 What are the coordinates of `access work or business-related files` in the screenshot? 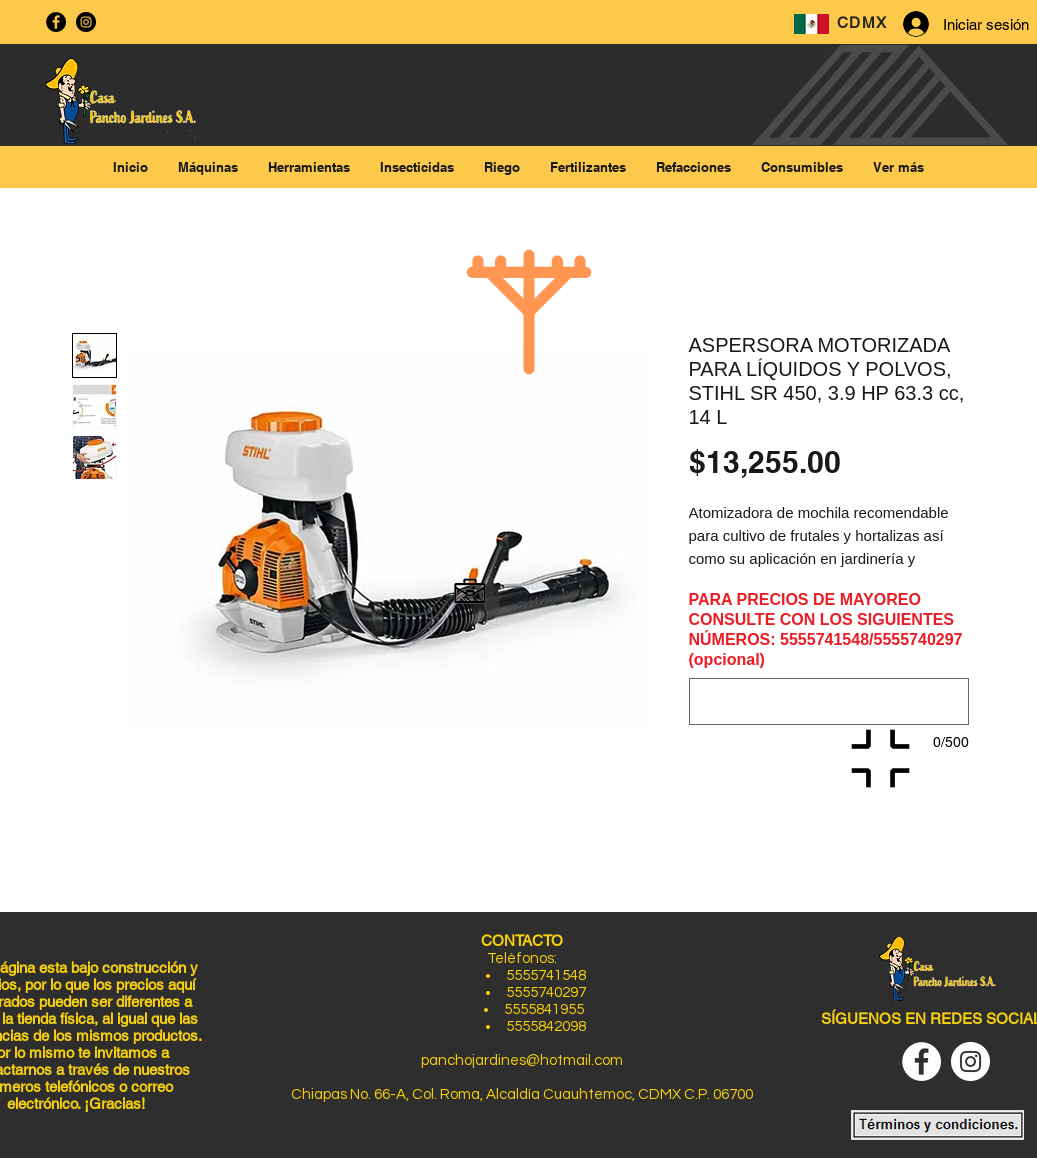 It's located at (470, 592).